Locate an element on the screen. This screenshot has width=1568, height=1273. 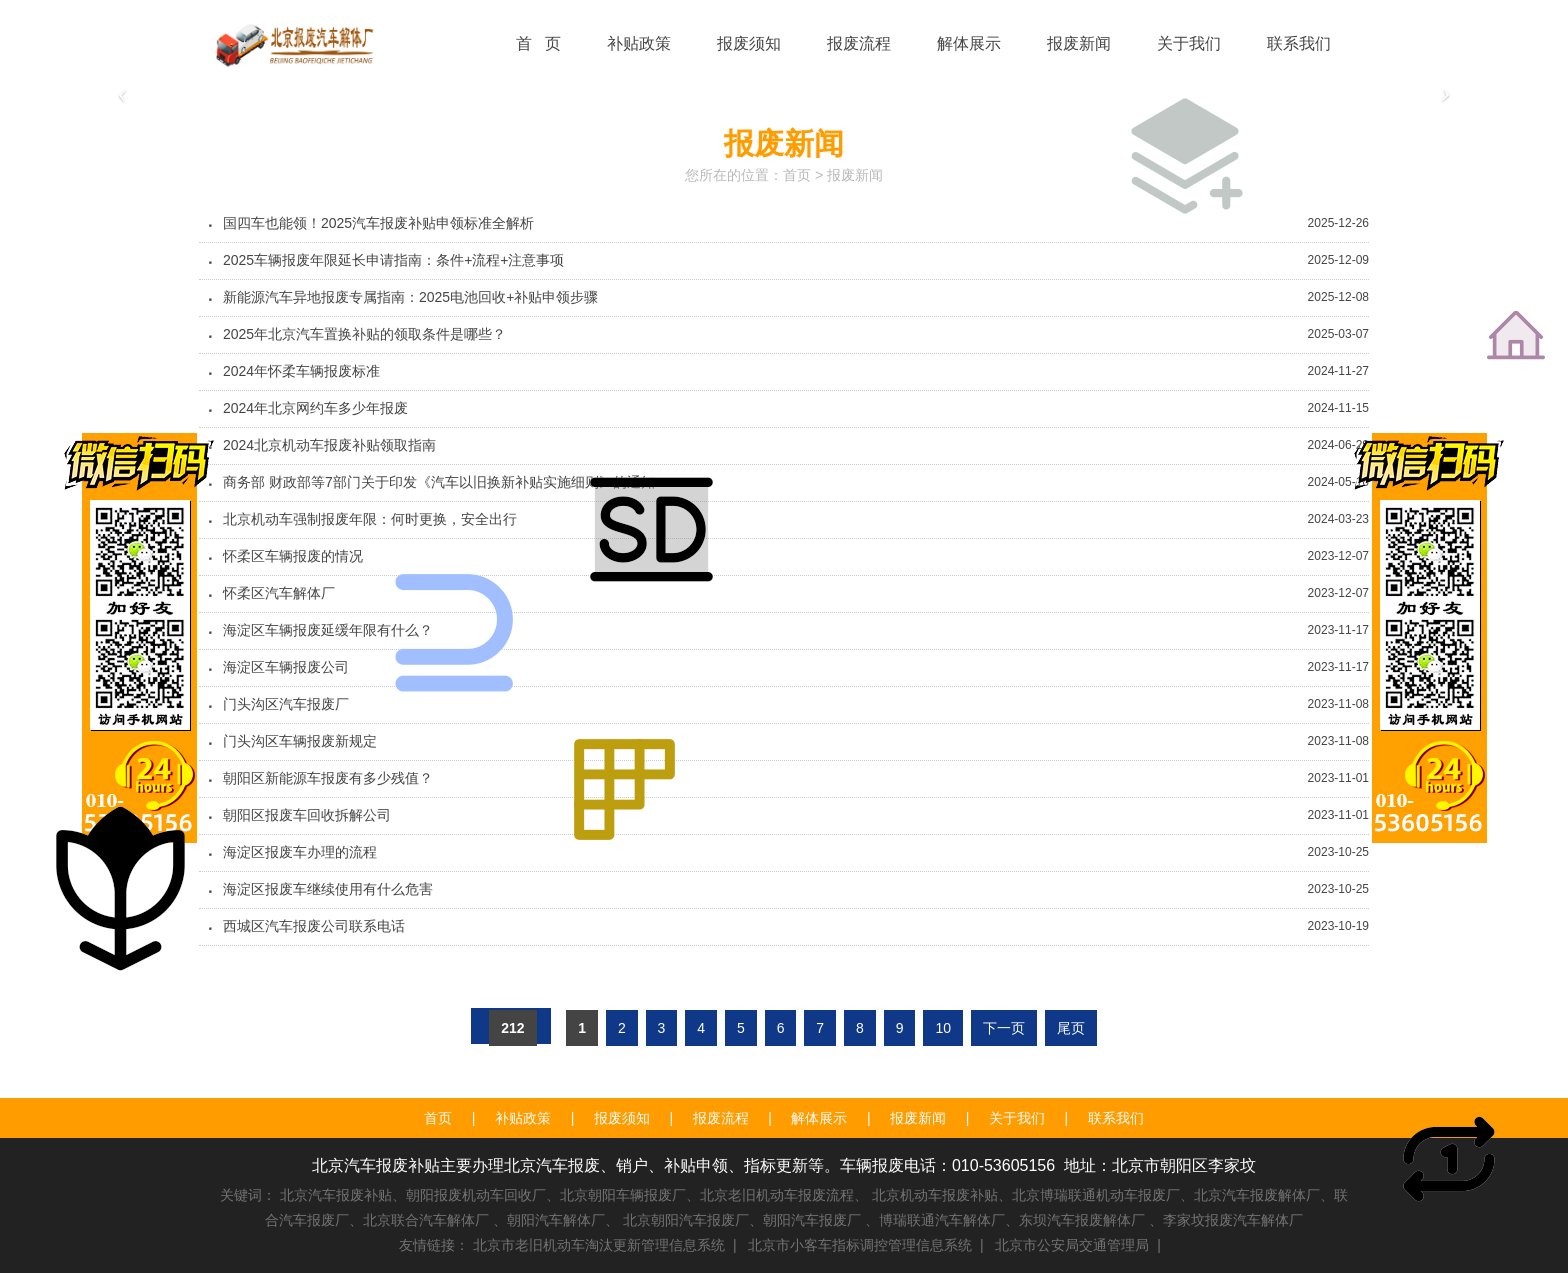
navigate to home screen is located at coordinates (1516, 336).